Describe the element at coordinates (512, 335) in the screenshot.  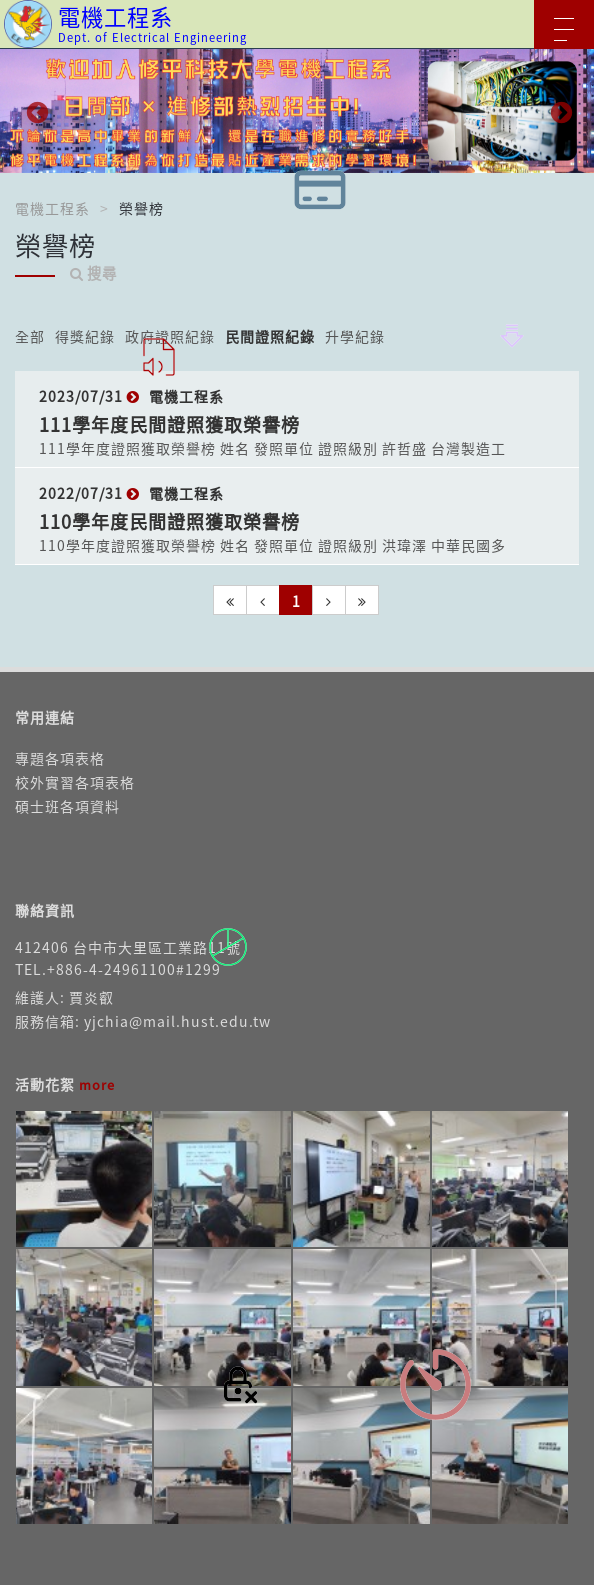
I see `download file or content` at that location.